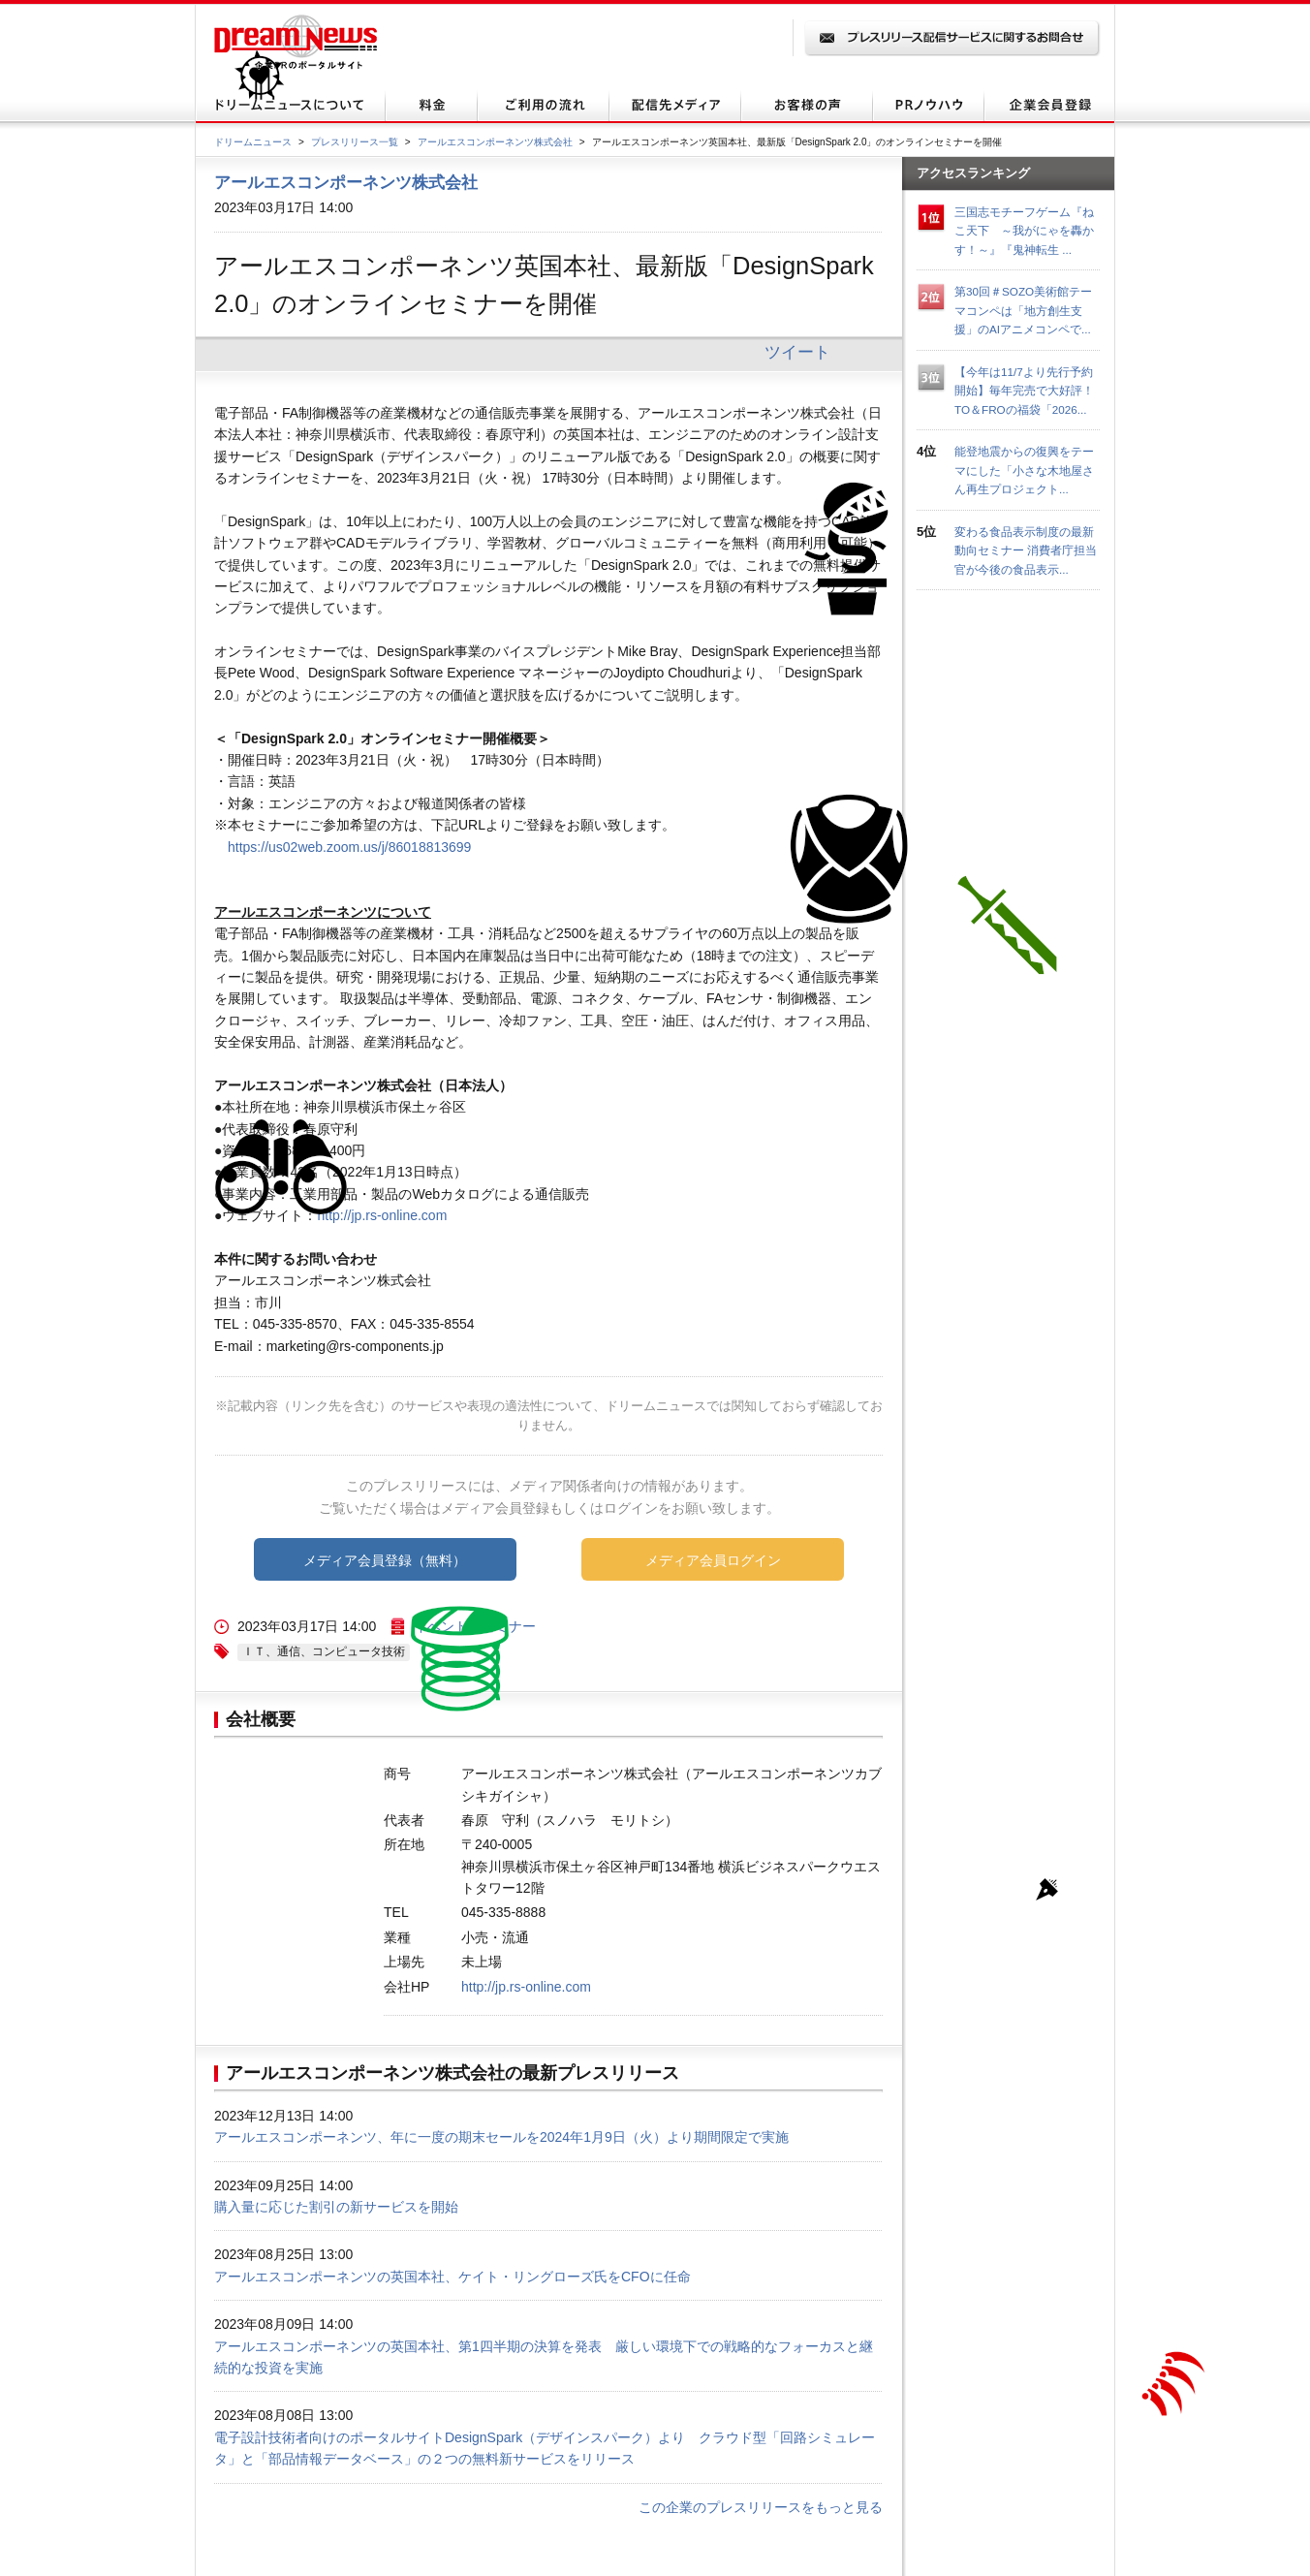 The image size is (1310, 2576). What do you see at coordinates (1173, 2383) in the screenshot?
I see `indicates a claw attack or scratch ability` at bounding box center [1173, 2383].